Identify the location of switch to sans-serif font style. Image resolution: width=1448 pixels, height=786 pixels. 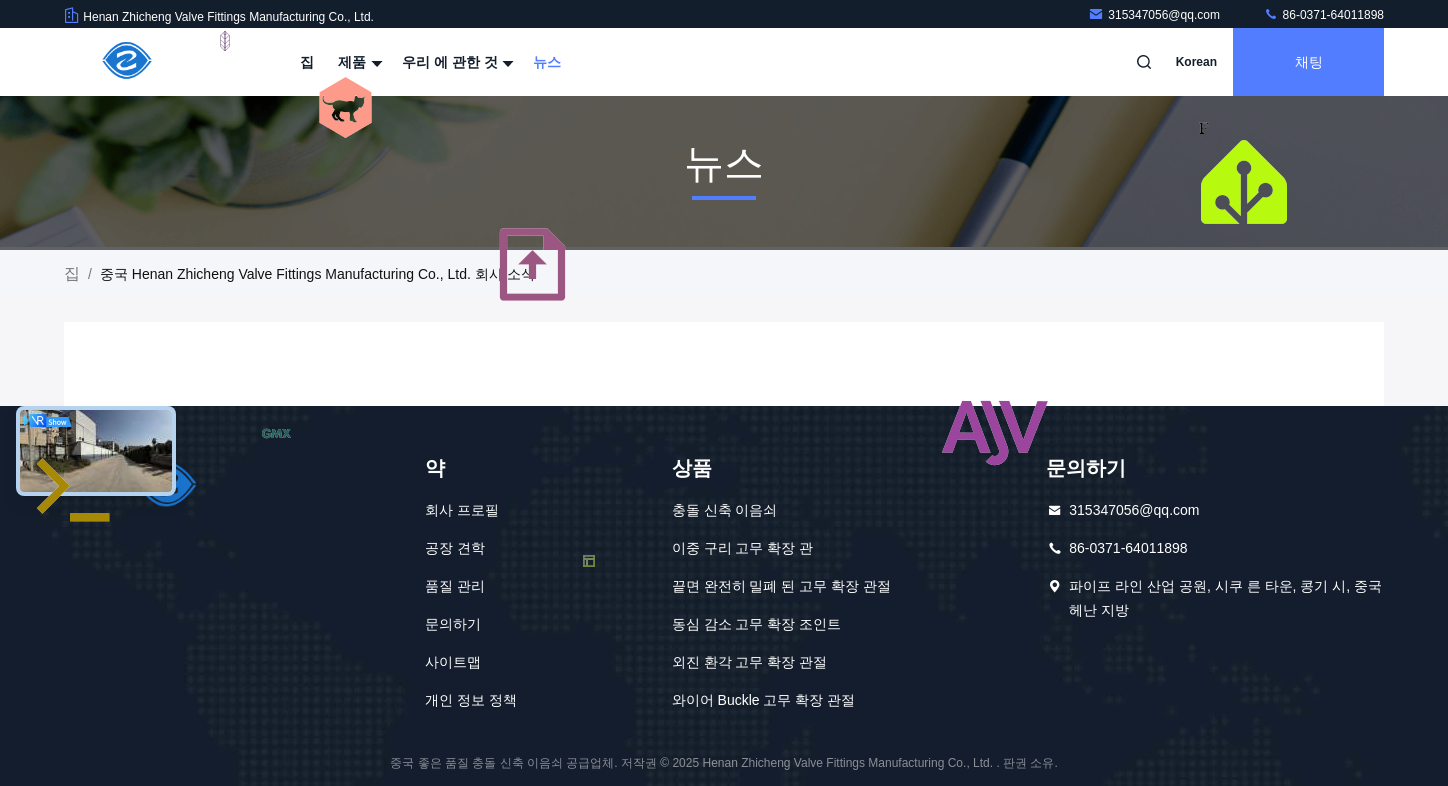
(1204, 128).